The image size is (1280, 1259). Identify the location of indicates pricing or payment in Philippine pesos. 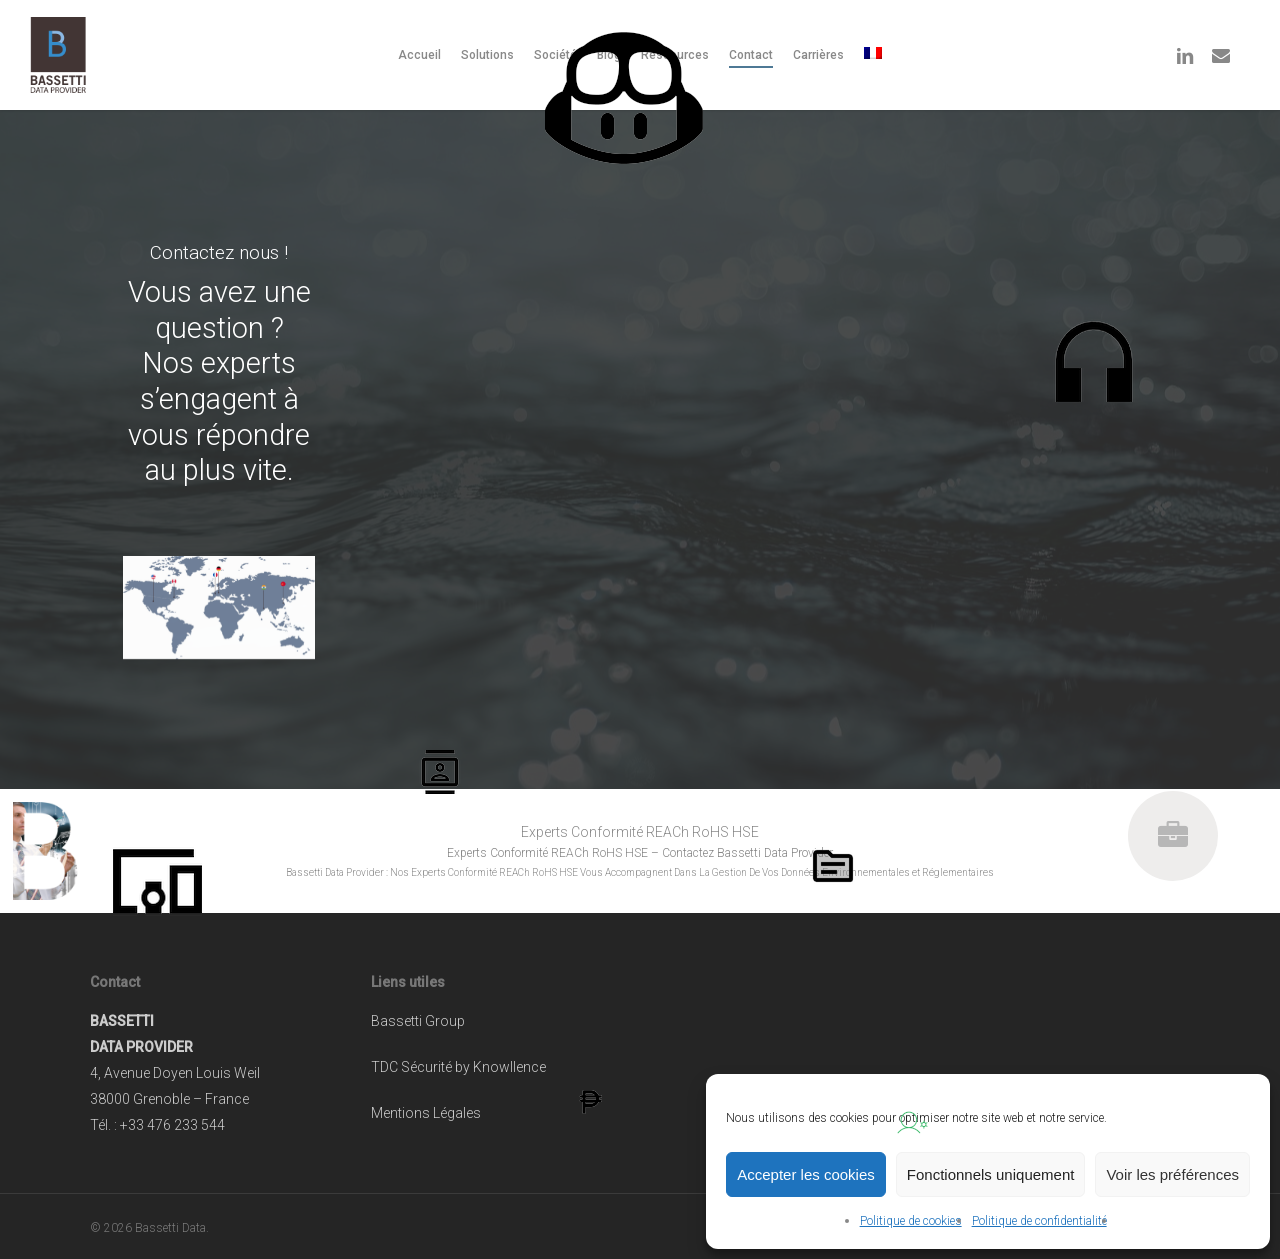
(590, 1102).